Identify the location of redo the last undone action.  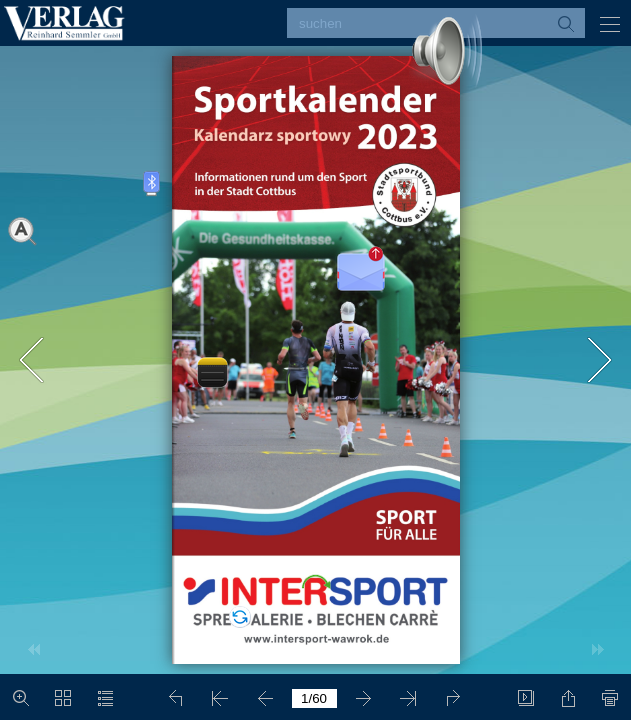
(315, 581).